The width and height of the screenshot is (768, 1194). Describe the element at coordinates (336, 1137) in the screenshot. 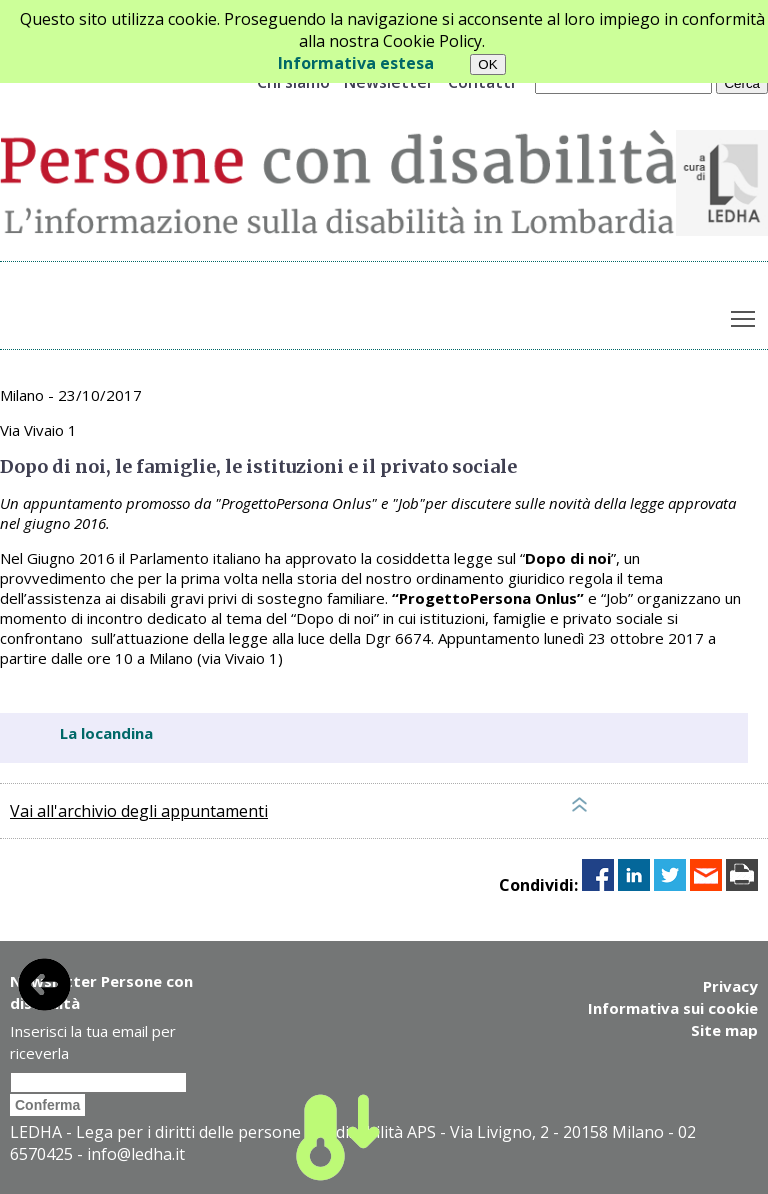

I see `indicates temperature is decreasing` at that location.